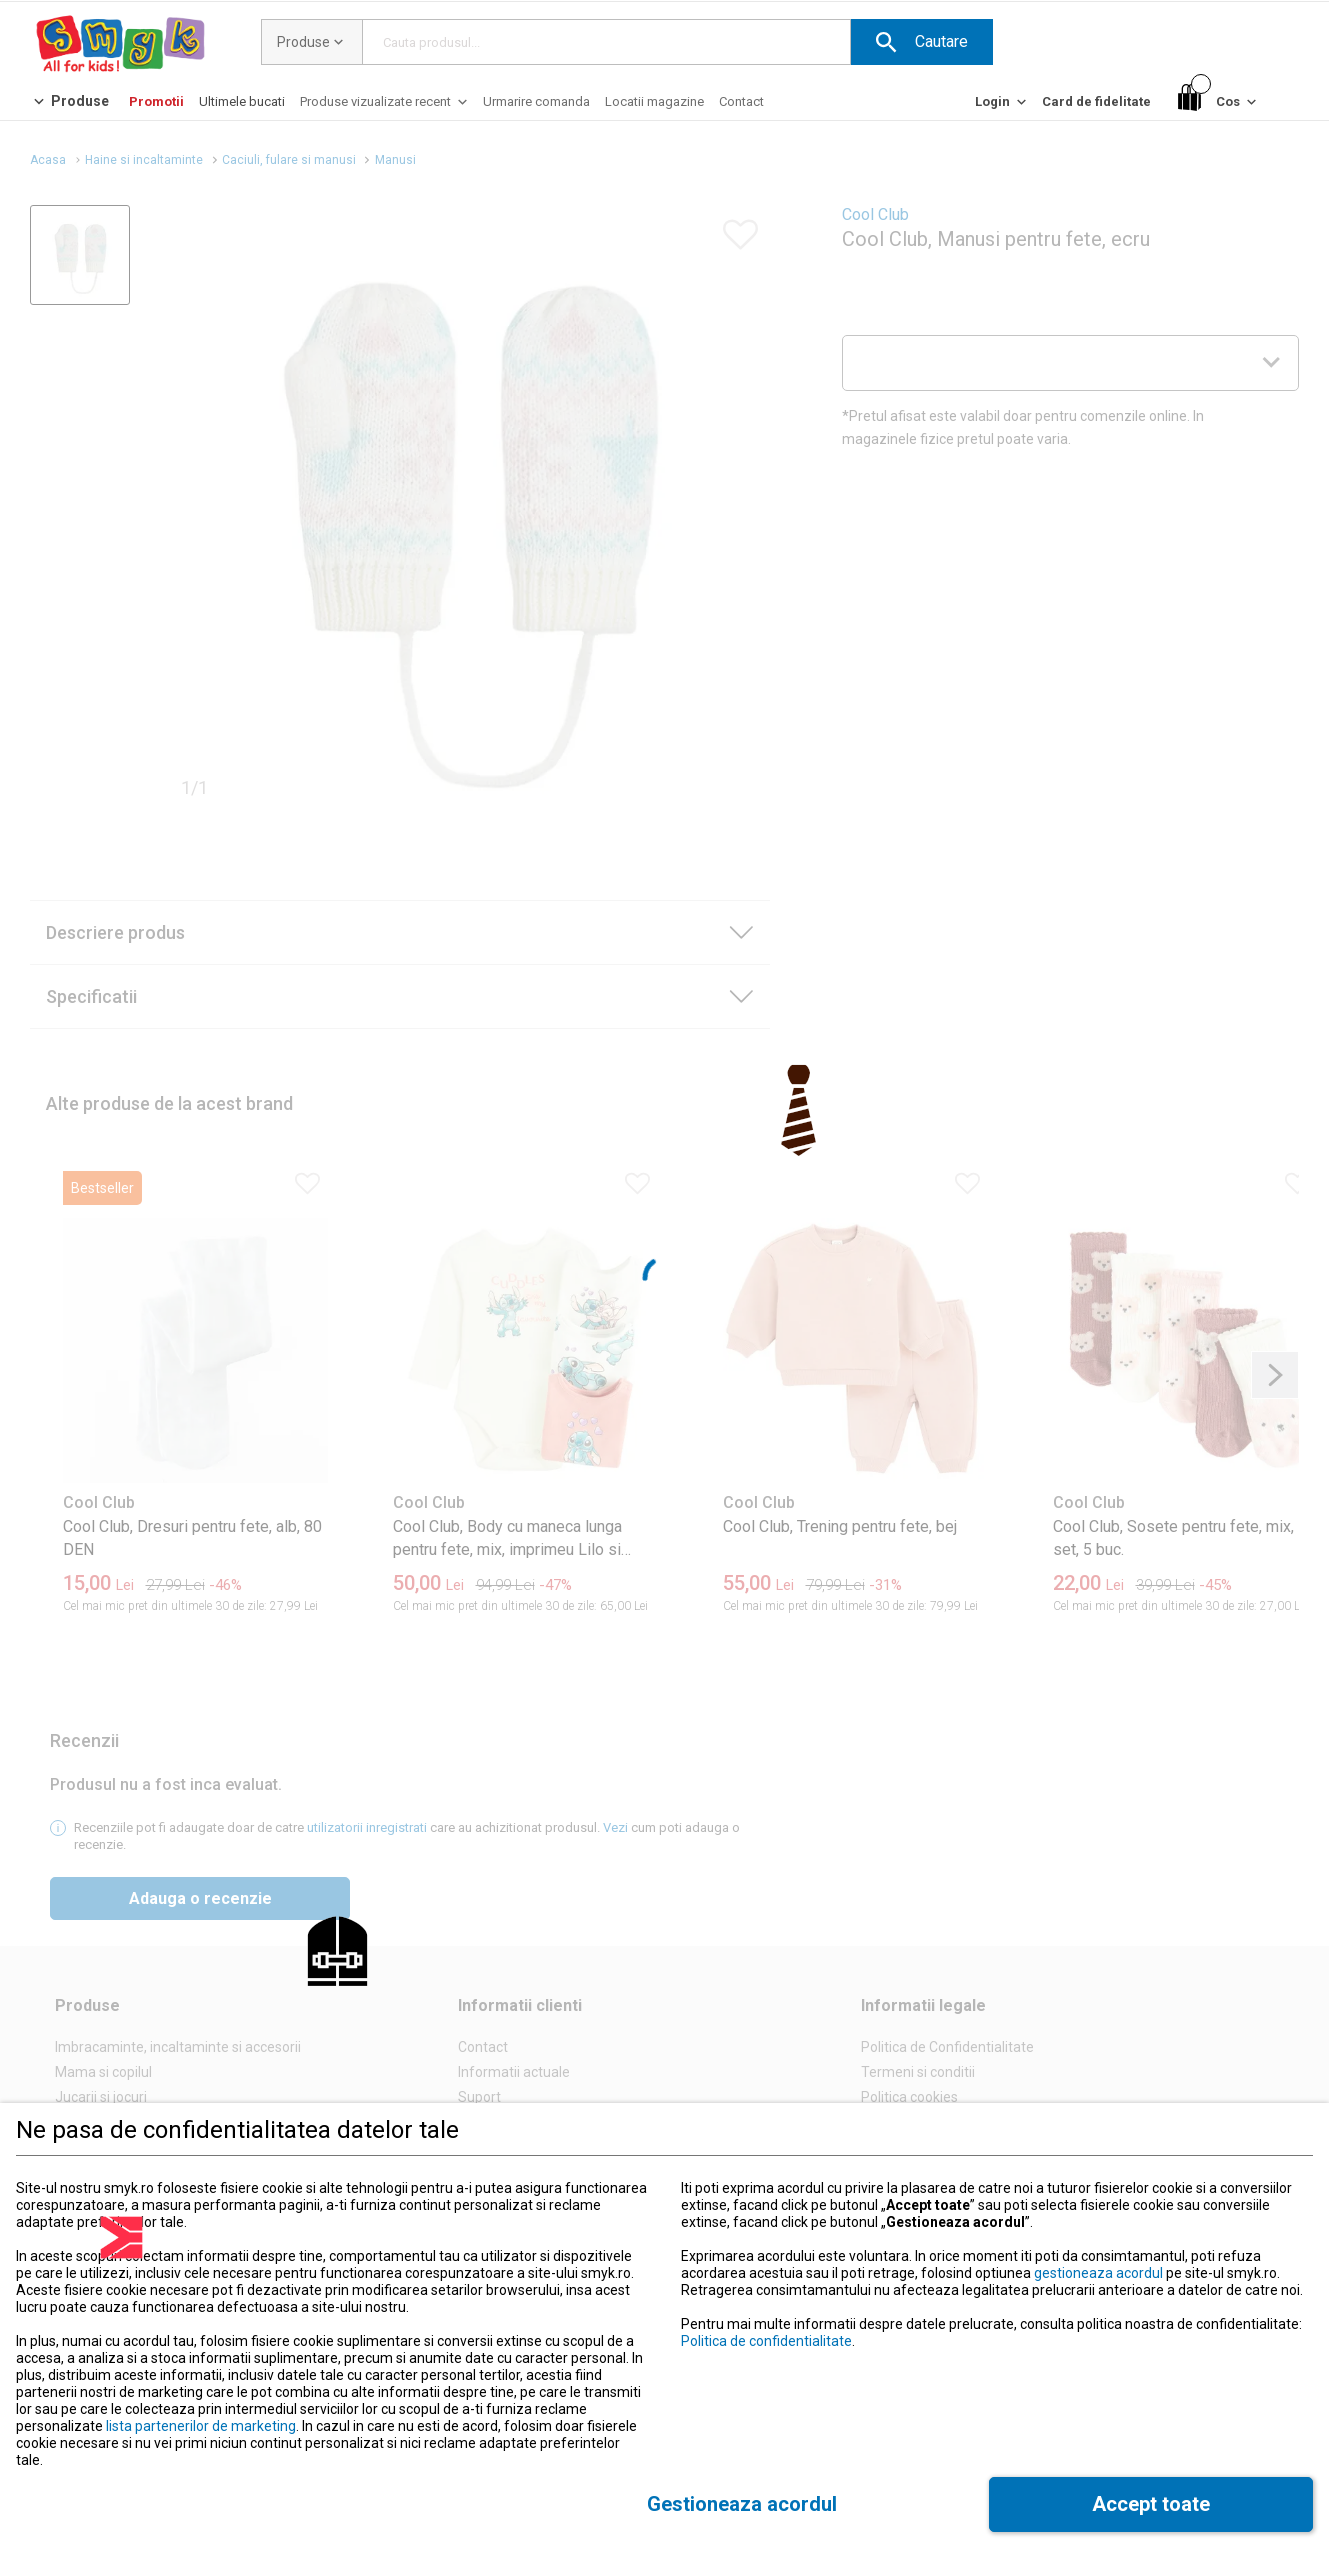 This screenshot has width=1329, height=2556. Describe the element at coordinates (798, 1110) in the screenshot. I see `formal or business dress code indicator` at that location.